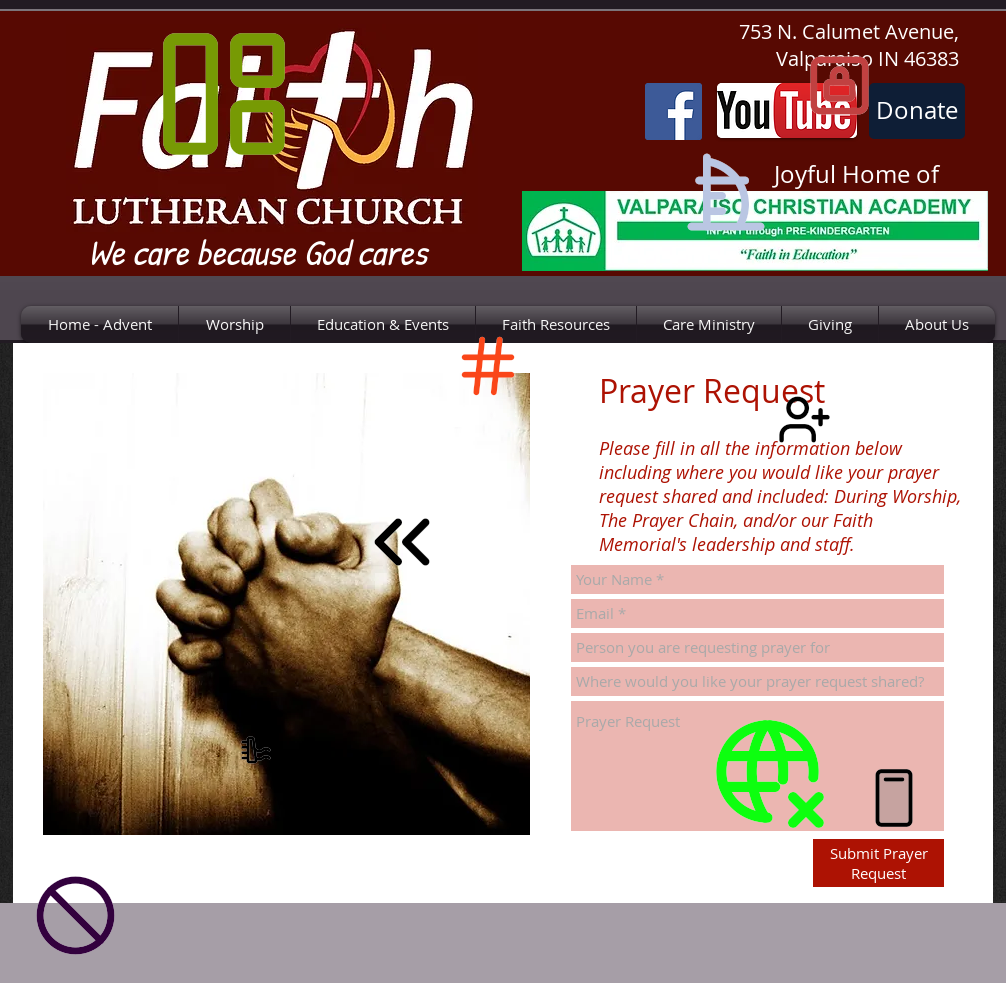 Image resolution: width=1006 pixels, height=983 pixels. Describe the element at coordinates (767, 771) in the screenshot. I see `indicates no internet connection` at that location.